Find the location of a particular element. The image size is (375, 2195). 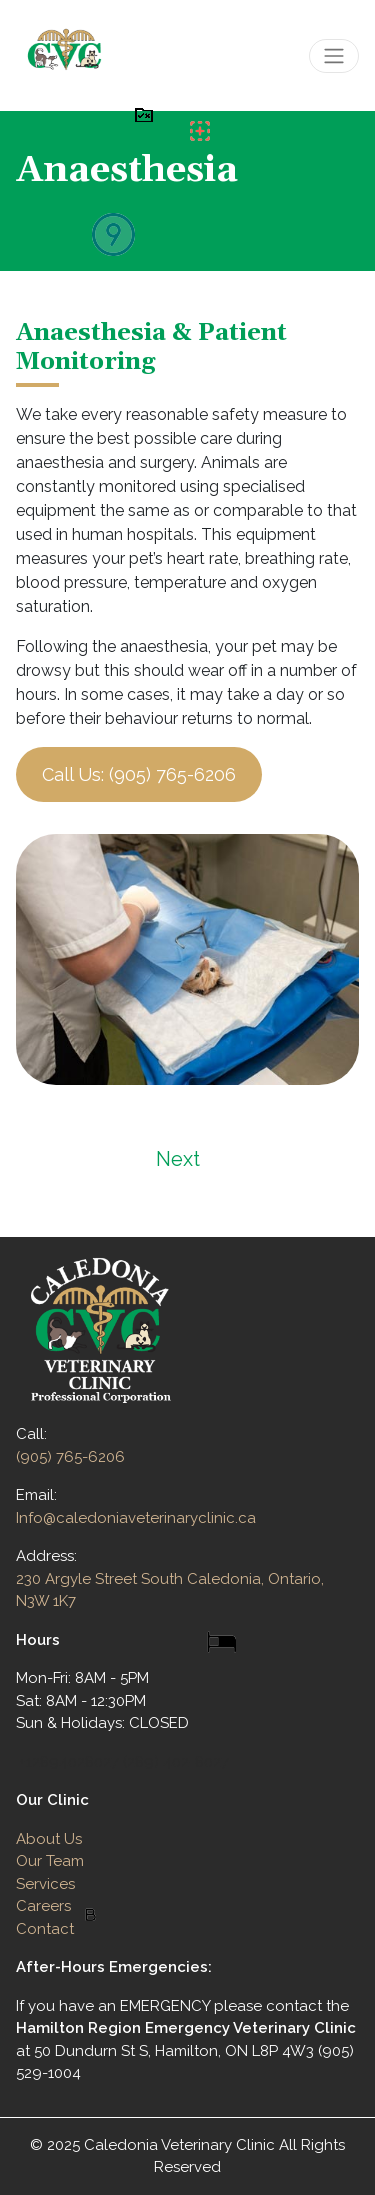

indicates step 9 in a multi-step process is located at coordinates (113, 234).